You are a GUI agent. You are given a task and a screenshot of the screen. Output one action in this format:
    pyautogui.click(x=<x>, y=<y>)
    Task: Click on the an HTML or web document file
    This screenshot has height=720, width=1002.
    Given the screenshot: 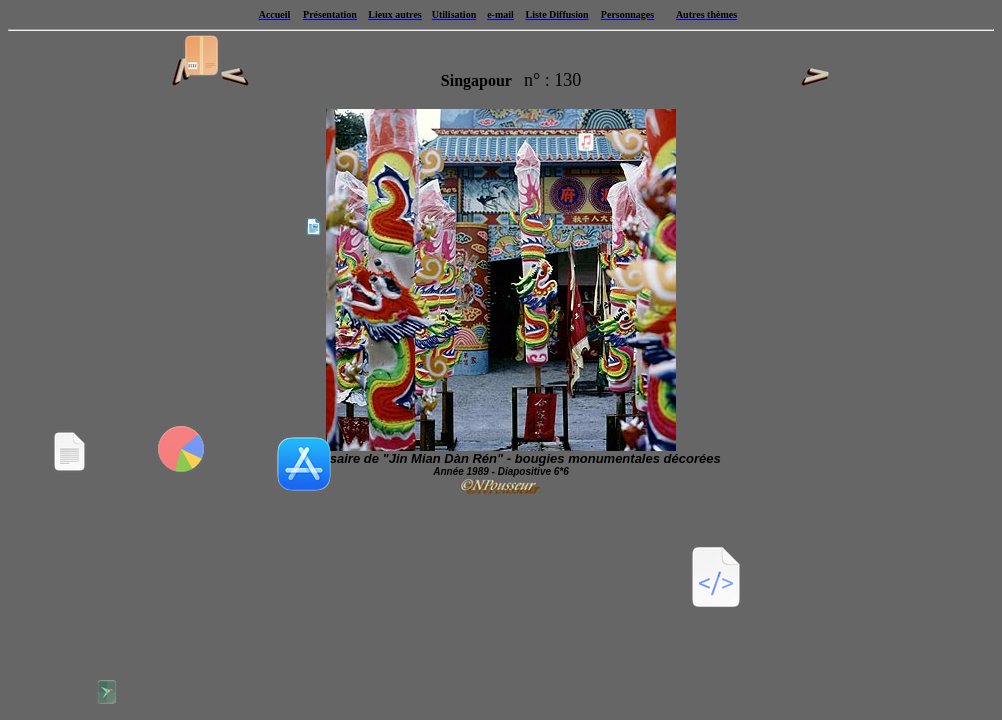 What is the action you would take?
    pyautogui.click(x=716, y=577)
    